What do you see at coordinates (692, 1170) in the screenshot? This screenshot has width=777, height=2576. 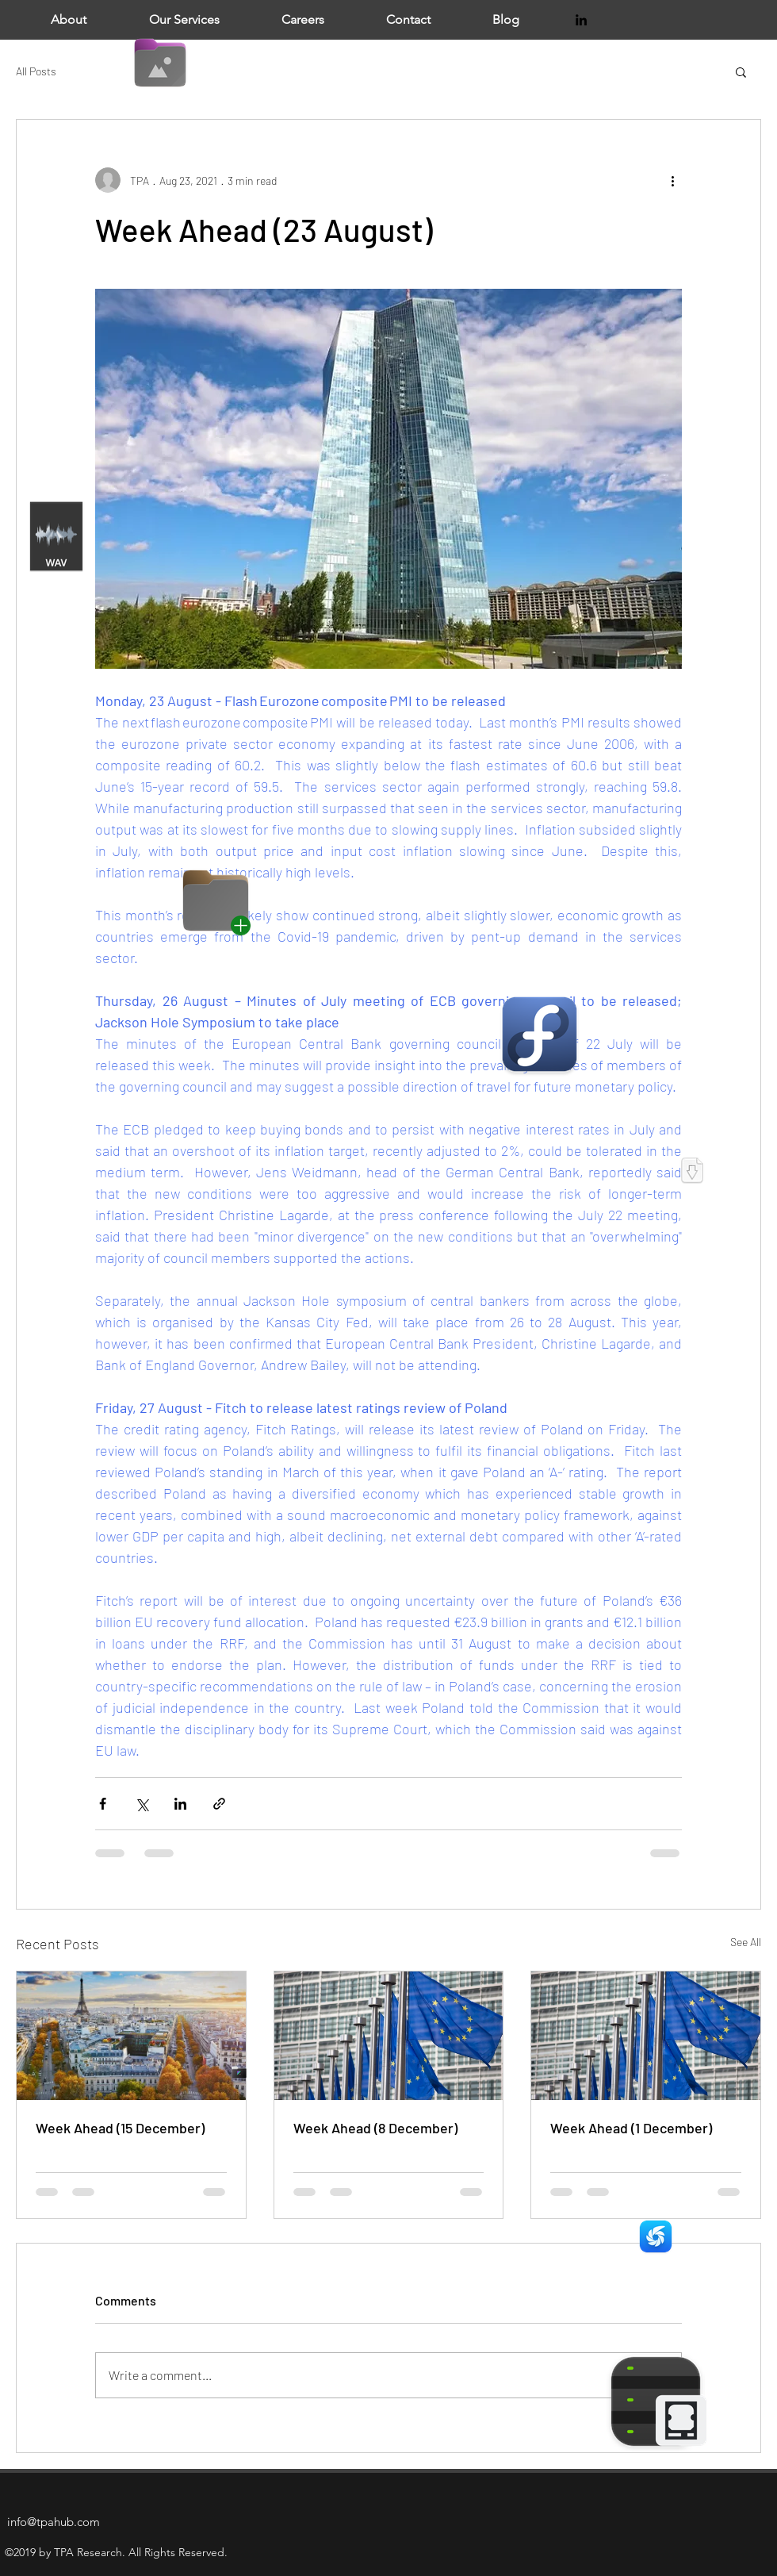 I see `install a file or package` at bounding box center [692, 1170].